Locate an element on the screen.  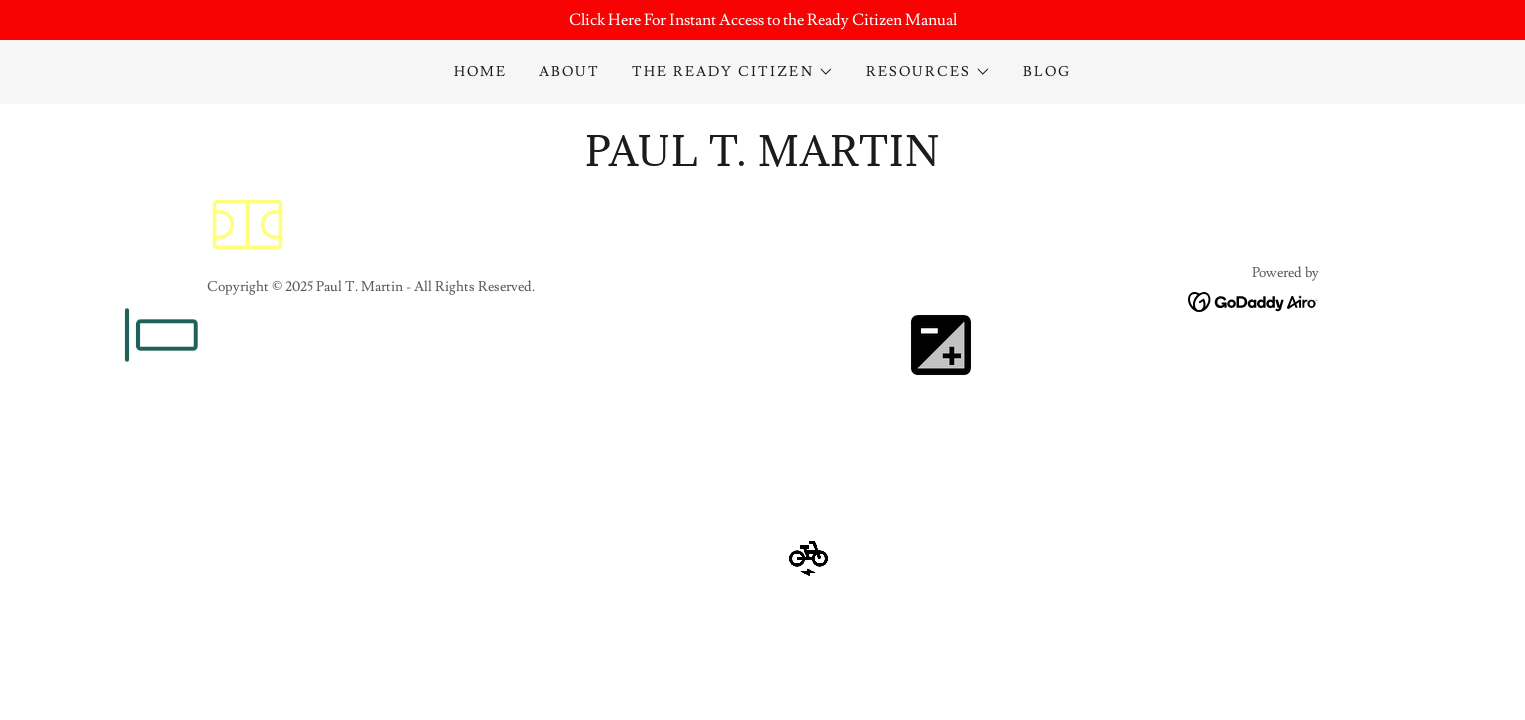
align text or content to the left is located at coordinates (160, 335).